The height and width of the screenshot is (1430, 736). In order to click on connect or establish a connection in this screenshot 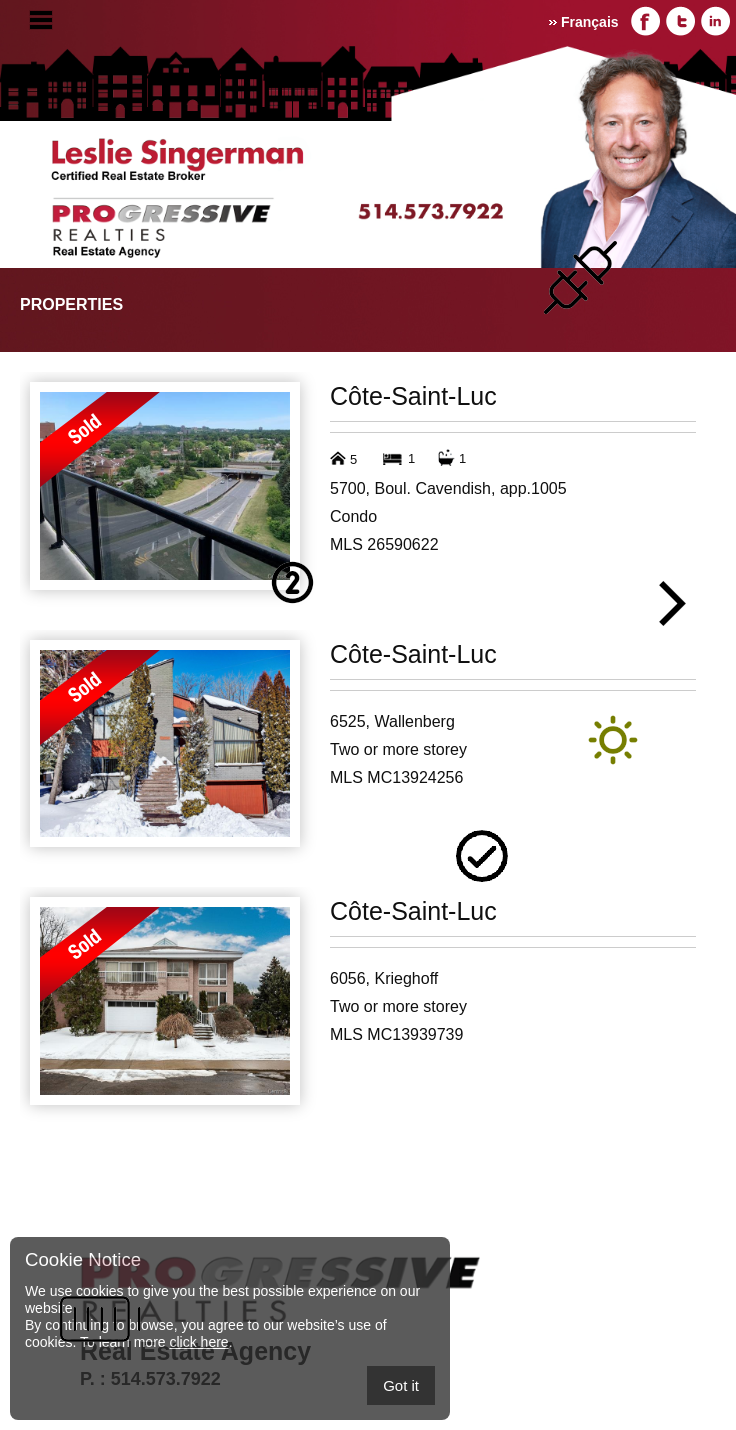, I will do `click(580, 277)`.